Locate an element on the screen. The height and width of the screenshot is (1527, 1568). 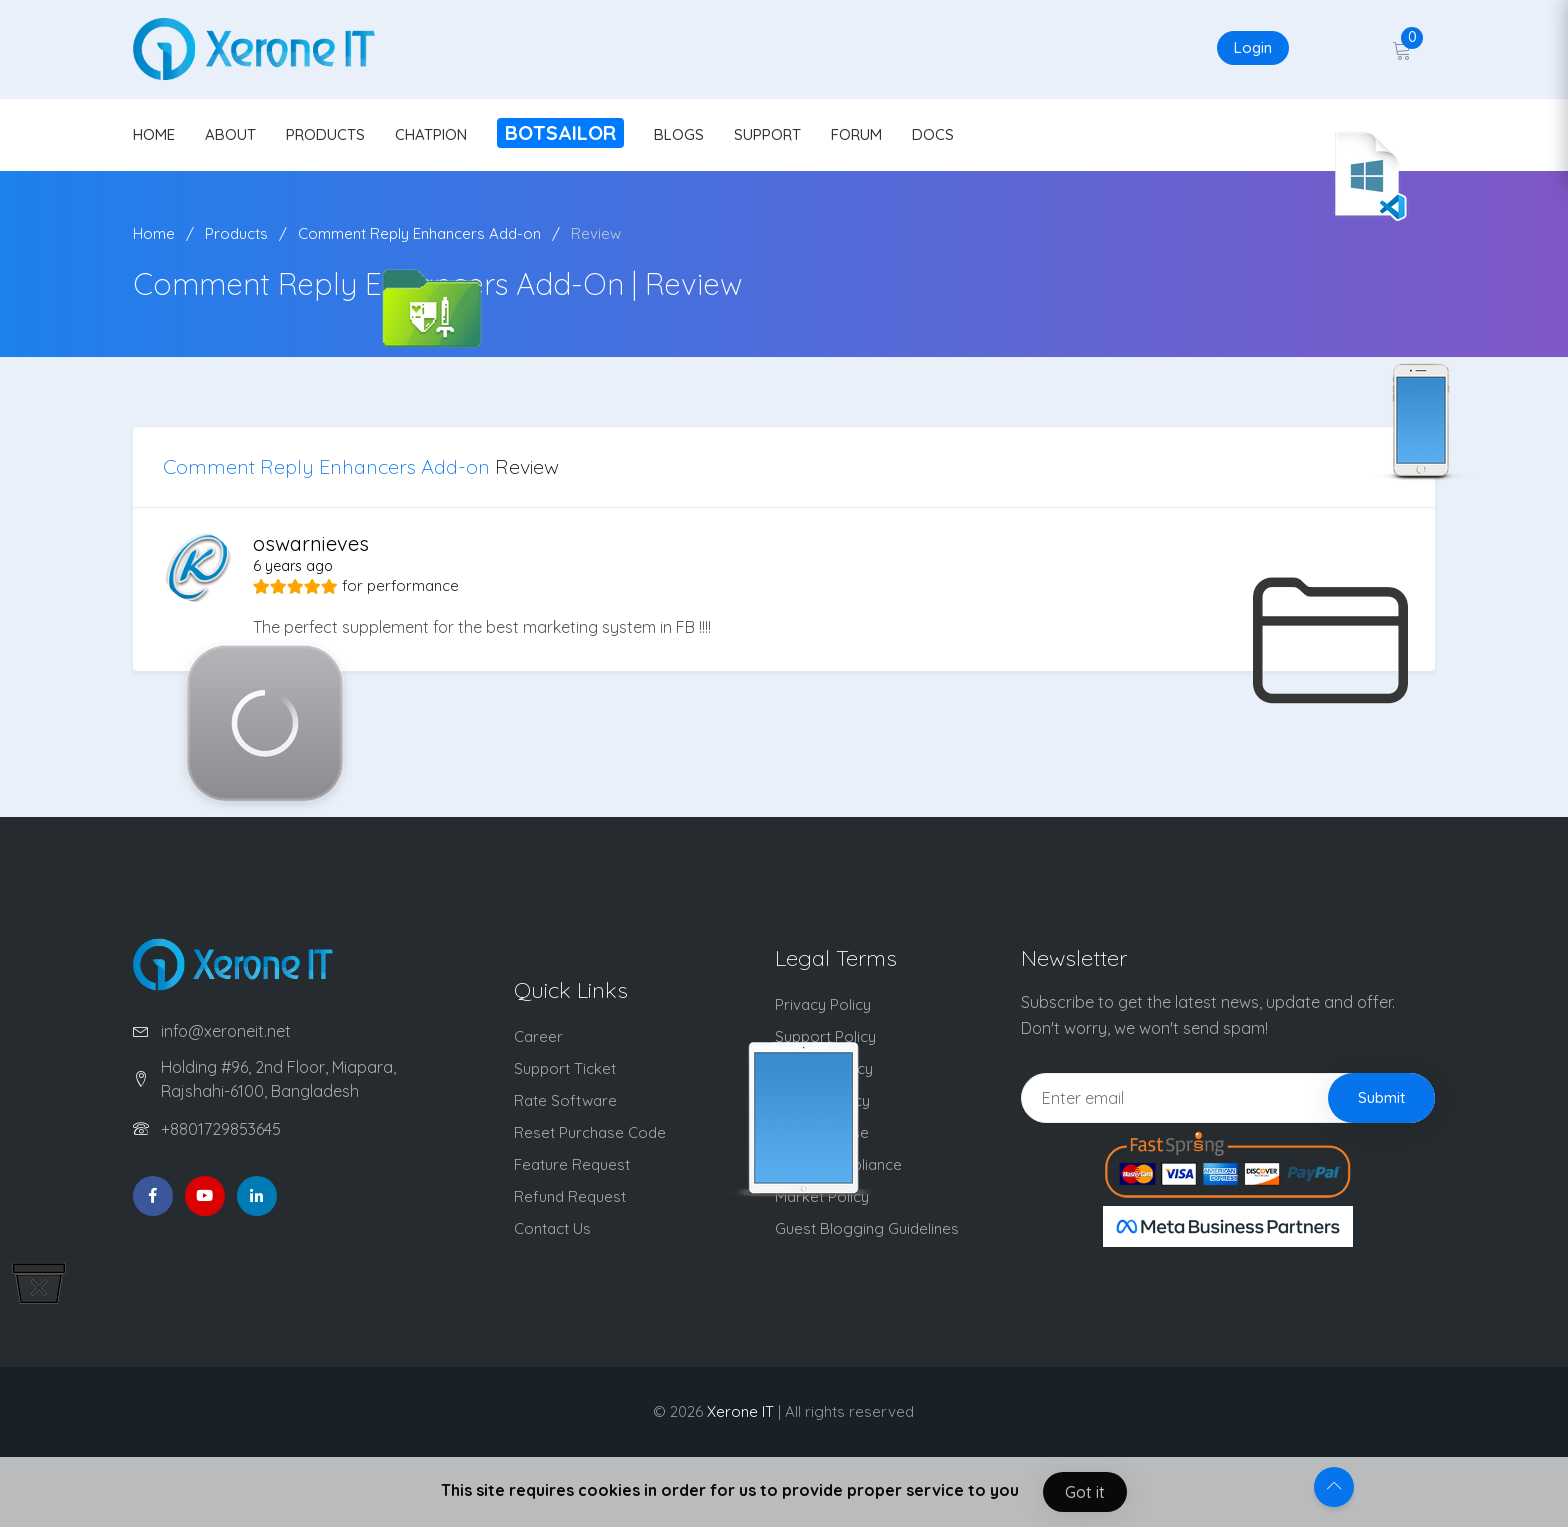
iPad Pro with cellular connectivity is located at coordinates (803, 1118).